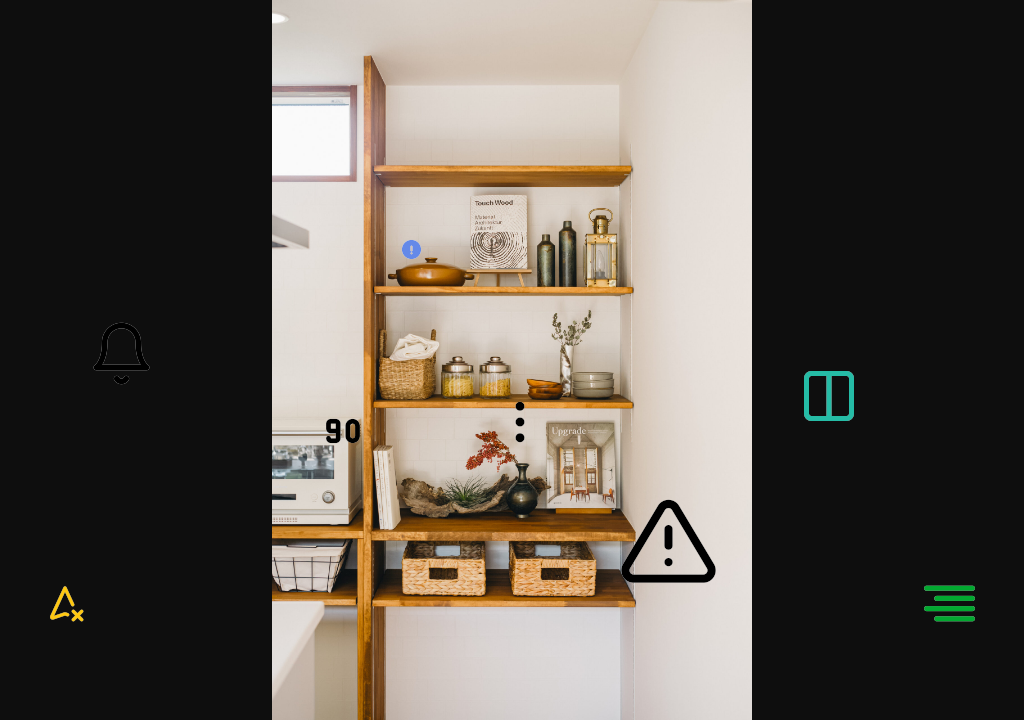 The height and width of the screenshot is (720, 1024). Describe the element at coordinates (520, 422) in the screenshot. I see `open additional options menu` at that location.